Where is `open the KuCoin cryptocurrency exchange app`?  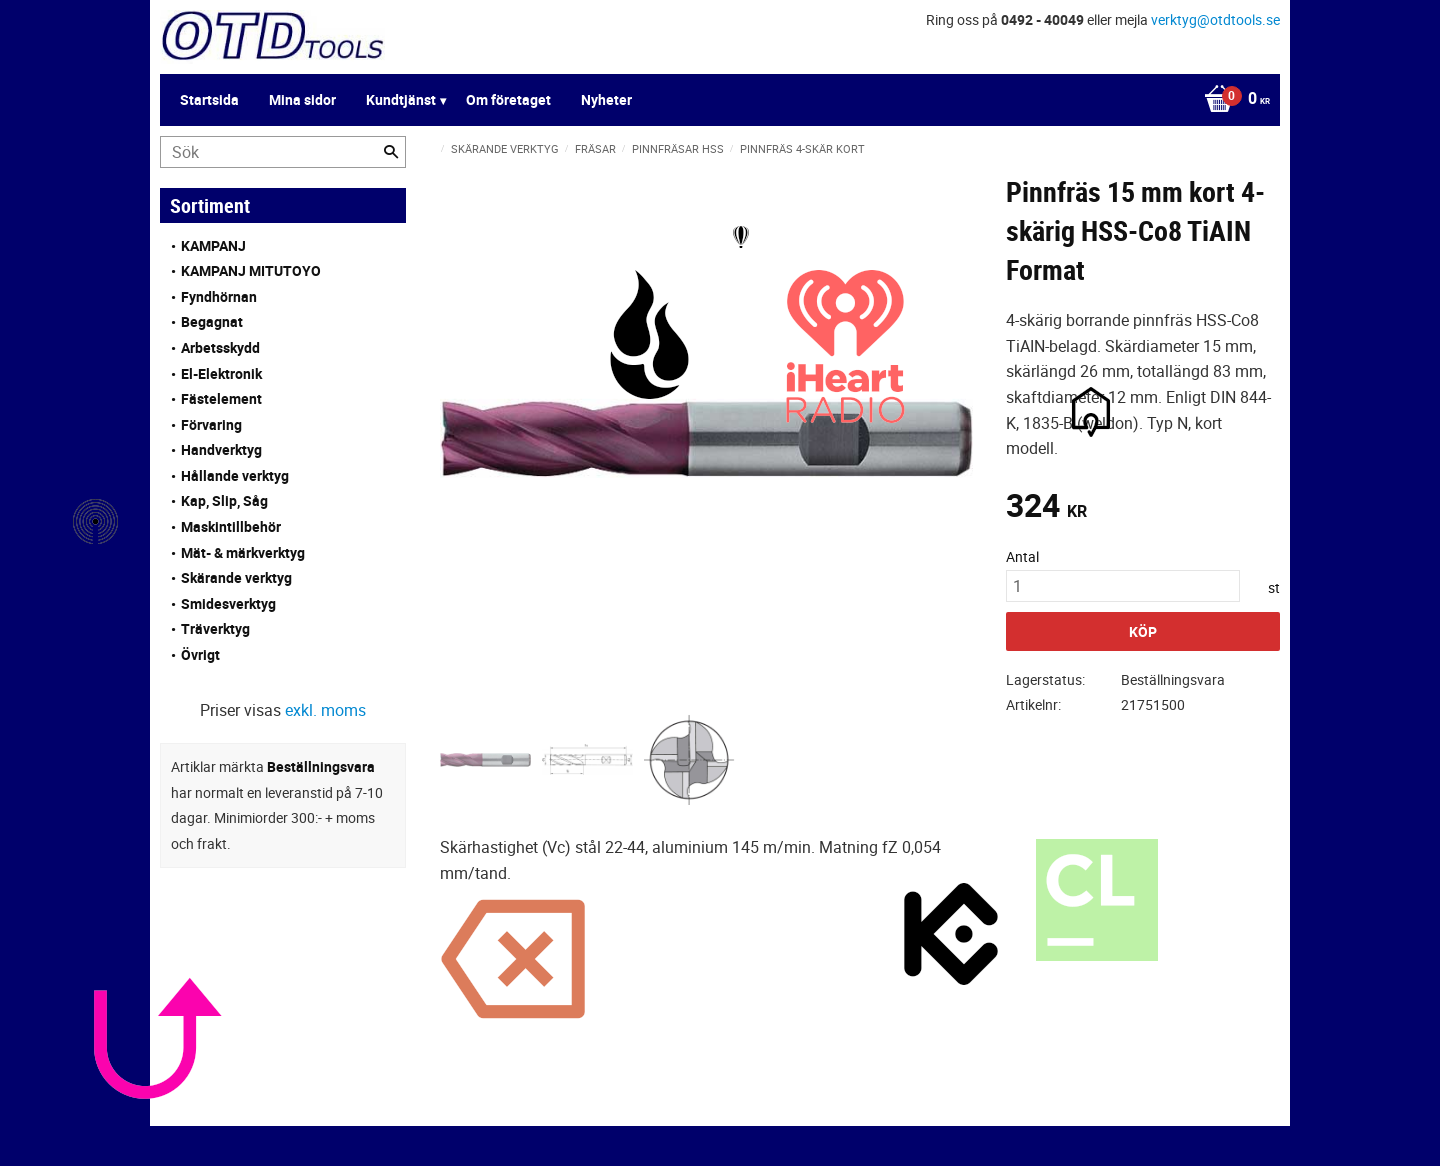
open the KuCoin cryptocurrency exchange app is located at coordinates (951, 934).